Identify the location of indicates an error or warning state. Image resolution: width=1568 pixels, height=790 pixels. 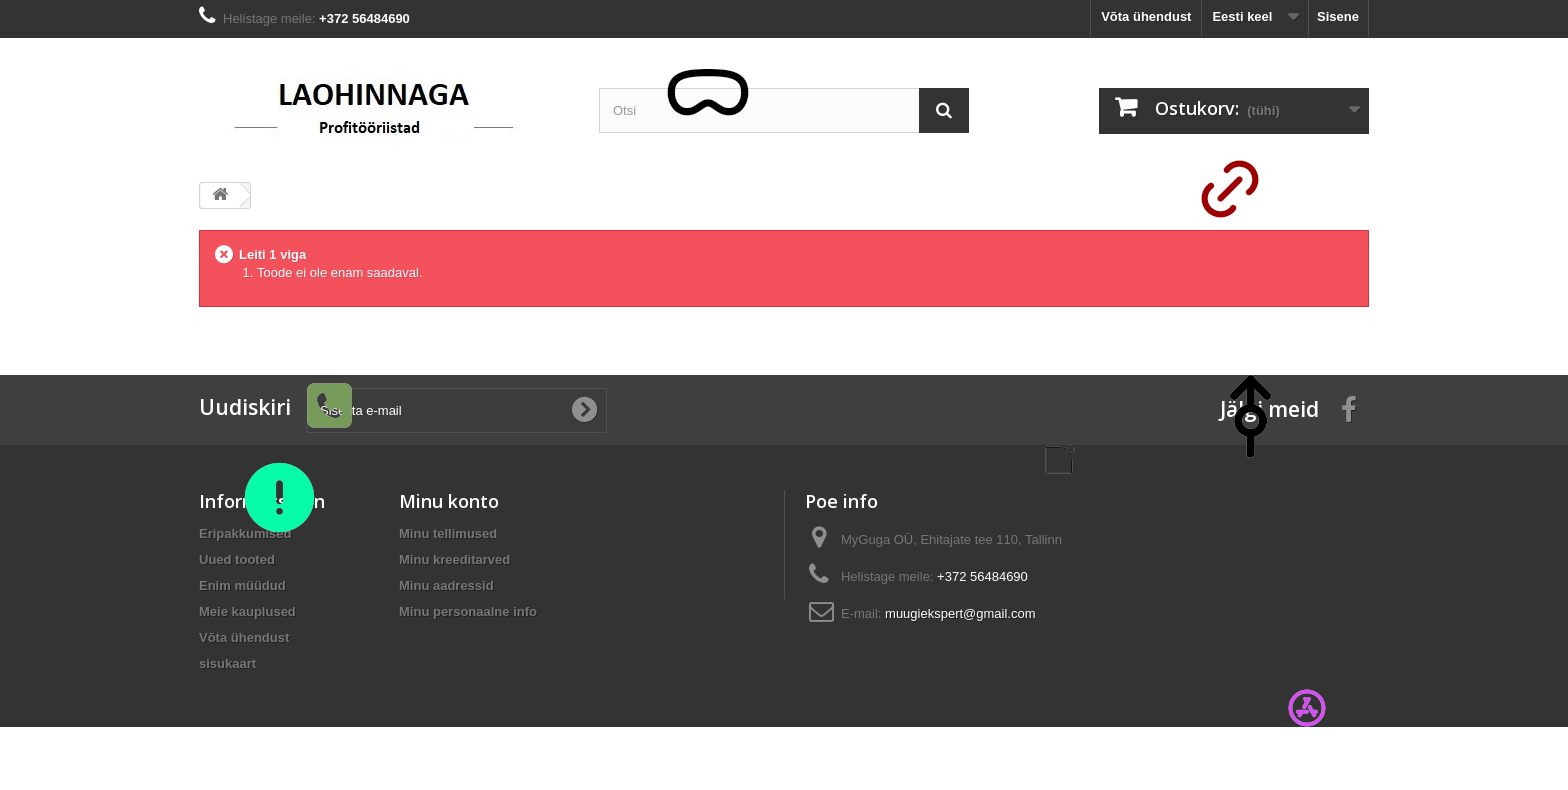
(279, 497).